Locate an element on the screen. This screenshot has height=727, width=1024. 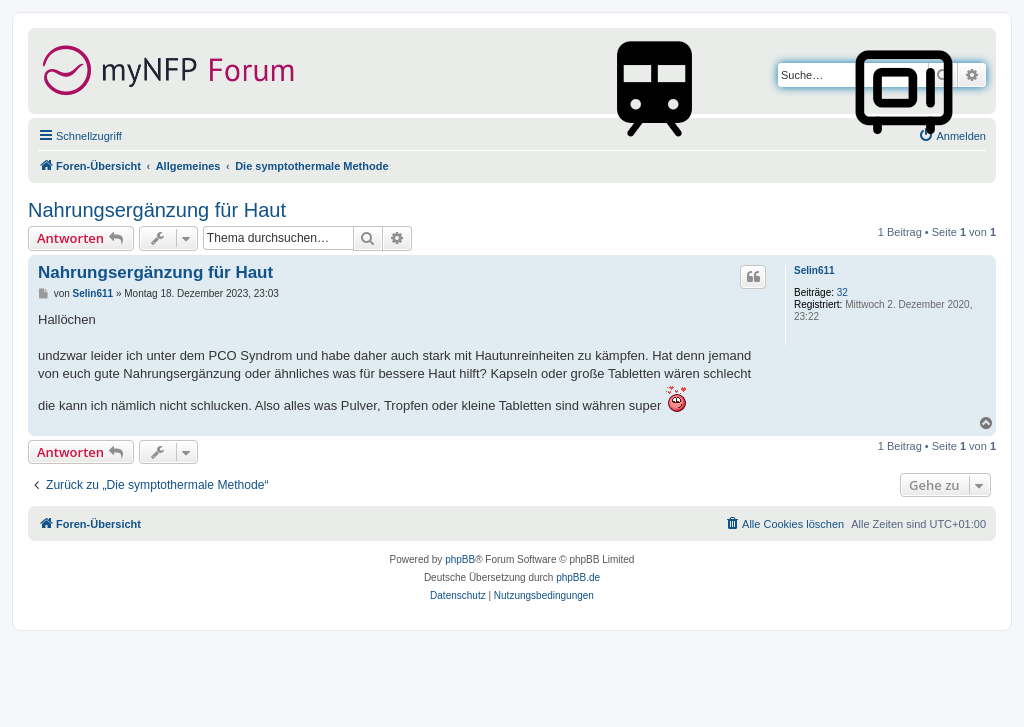
access microwave or kitchen appliance controls is located at coordinates (904, 90).